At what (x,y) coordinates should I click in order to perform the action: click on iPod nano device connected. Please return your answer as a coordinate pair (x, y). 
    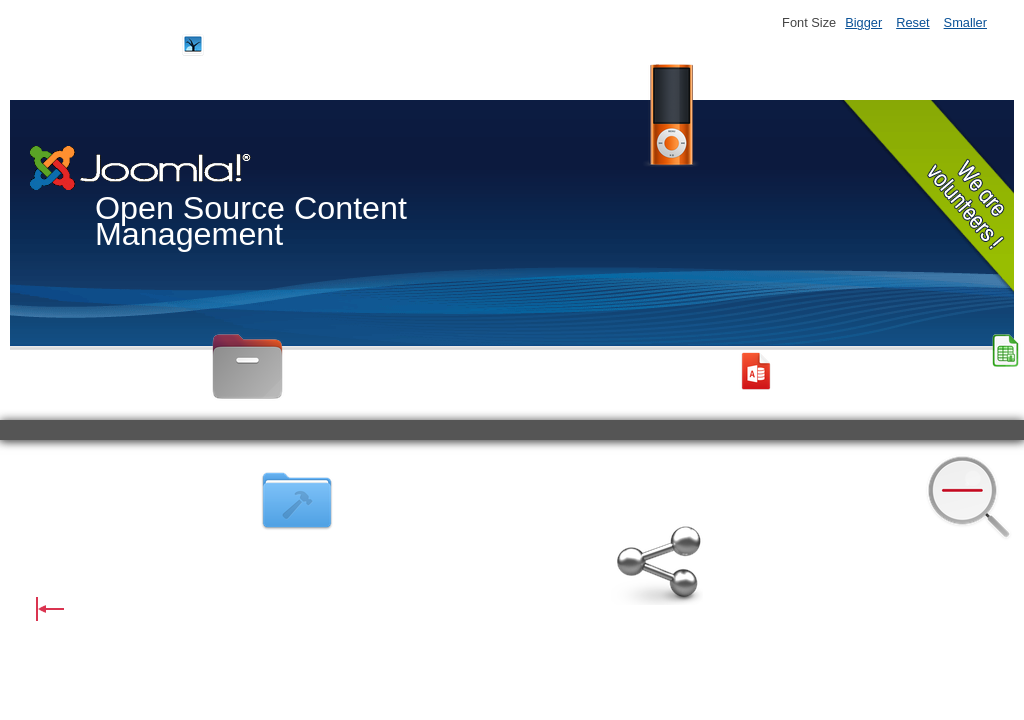
    Looking at the image, I should click on (671, 116).